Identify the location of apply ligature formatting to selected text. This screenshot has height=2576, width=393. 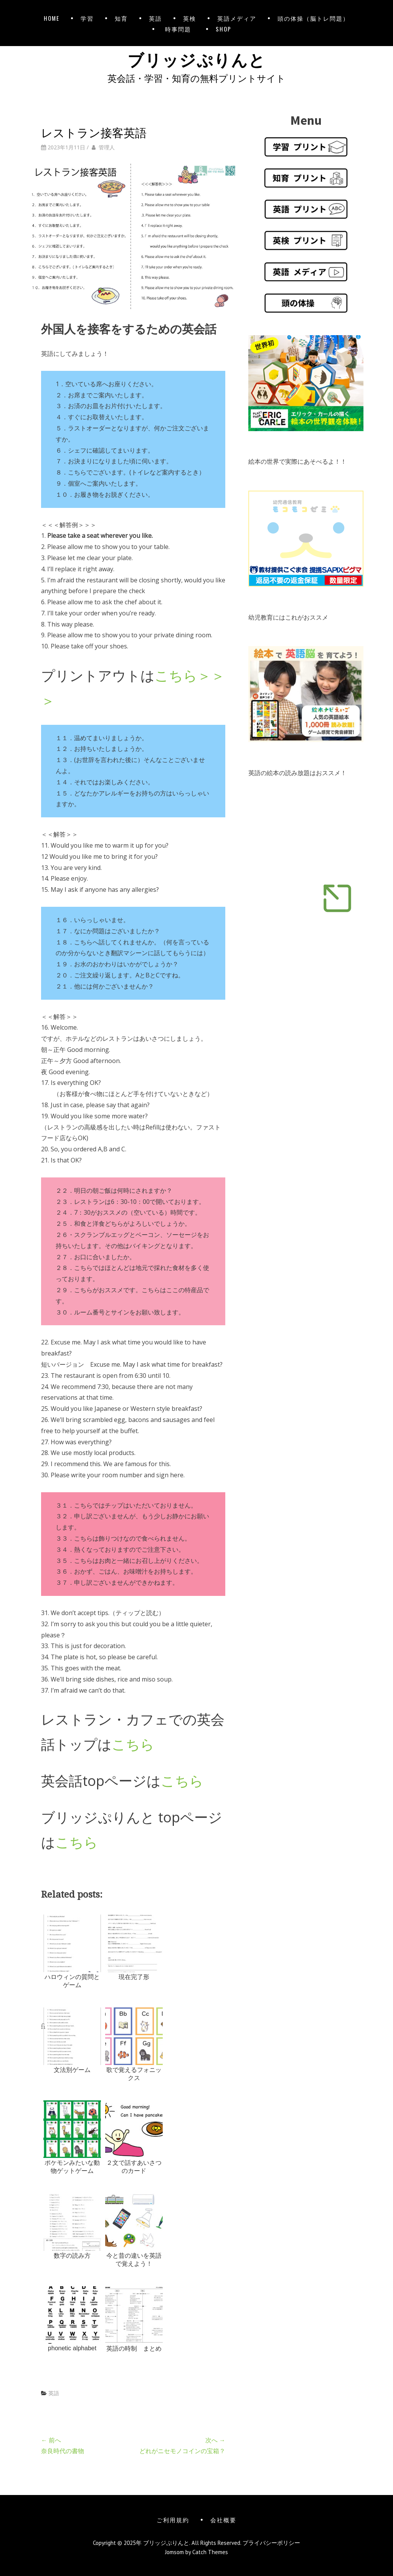
(43, 2026).